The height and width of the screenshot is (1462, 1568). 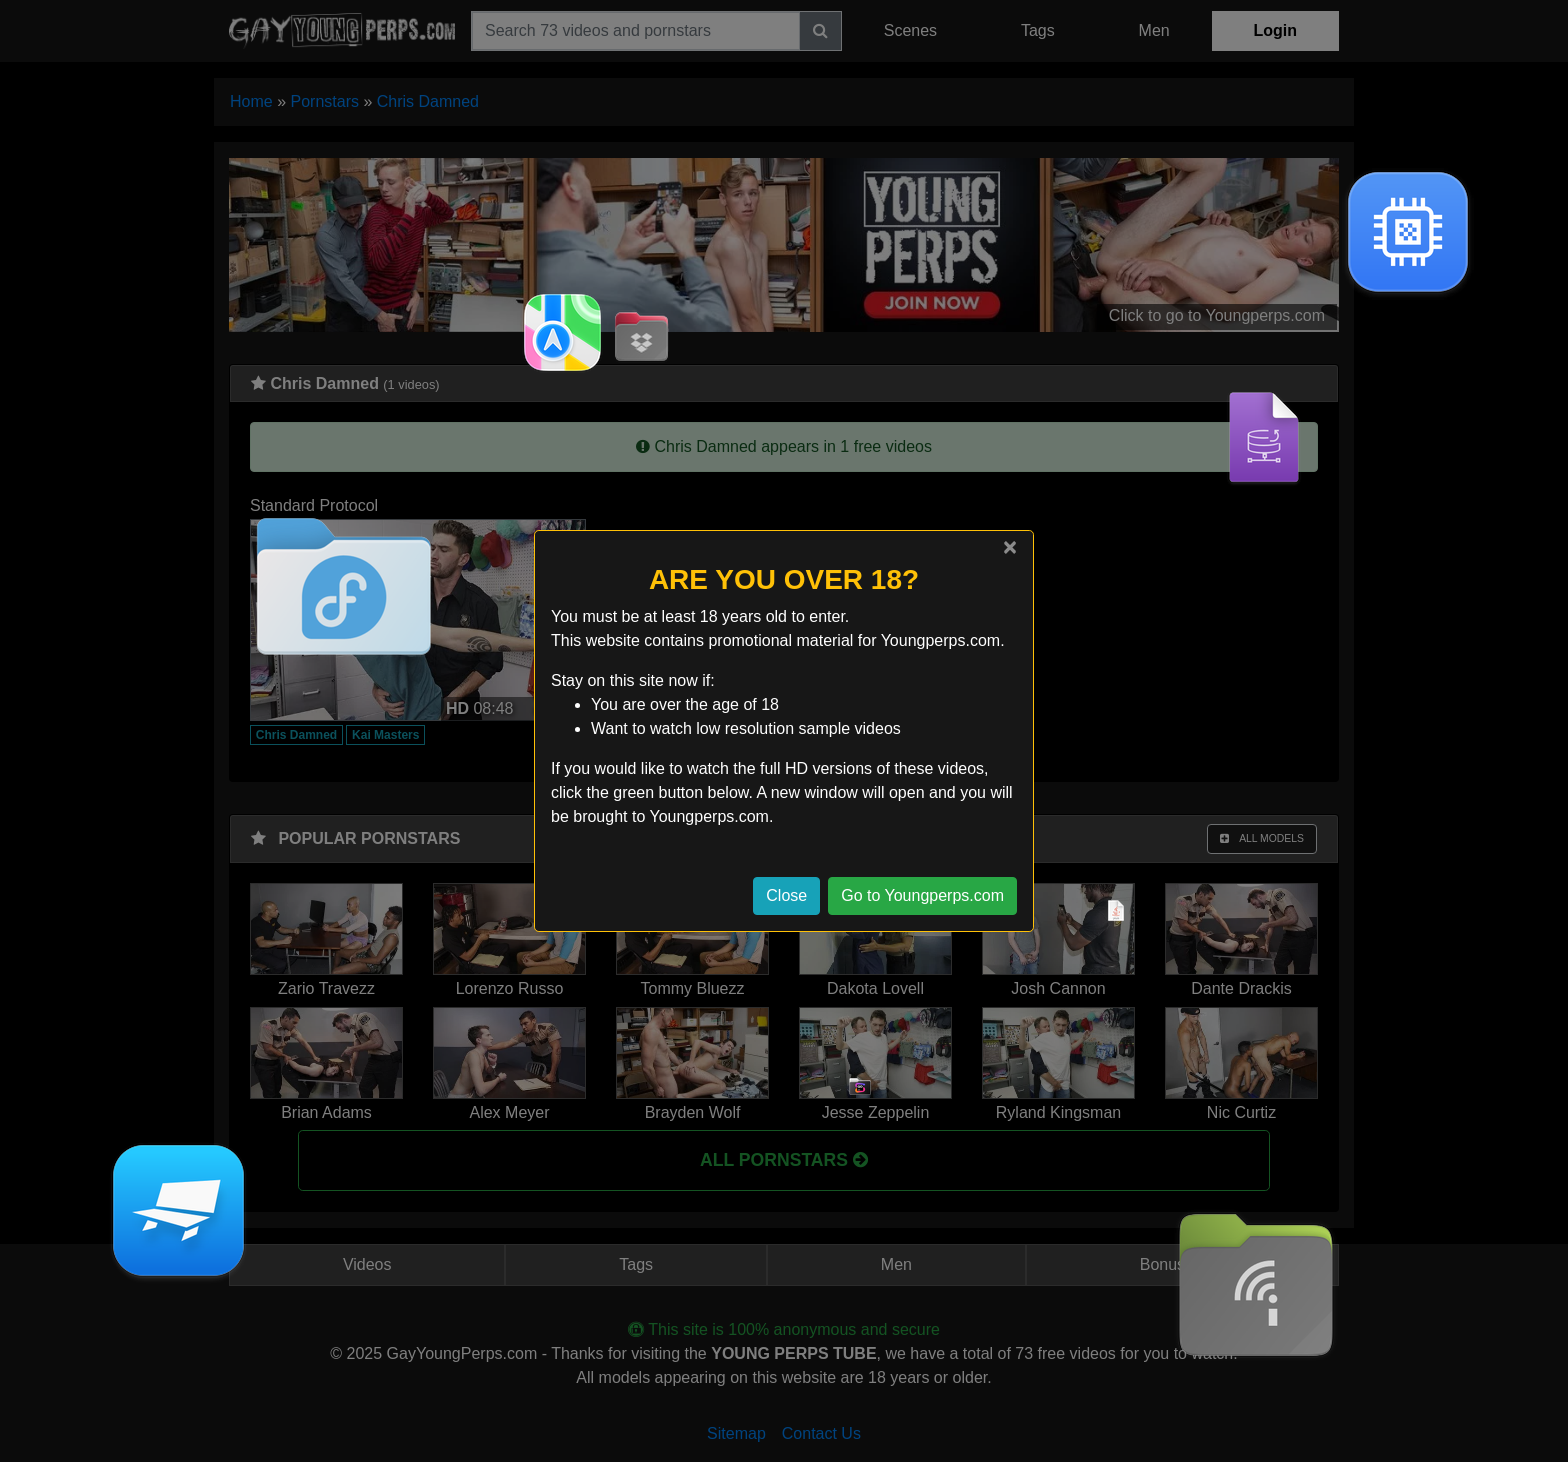 What do you see at coordinates (1264, 439) in the screenshot?
I see `kexi database project shortcut file` at bounding box center [1264, 439].